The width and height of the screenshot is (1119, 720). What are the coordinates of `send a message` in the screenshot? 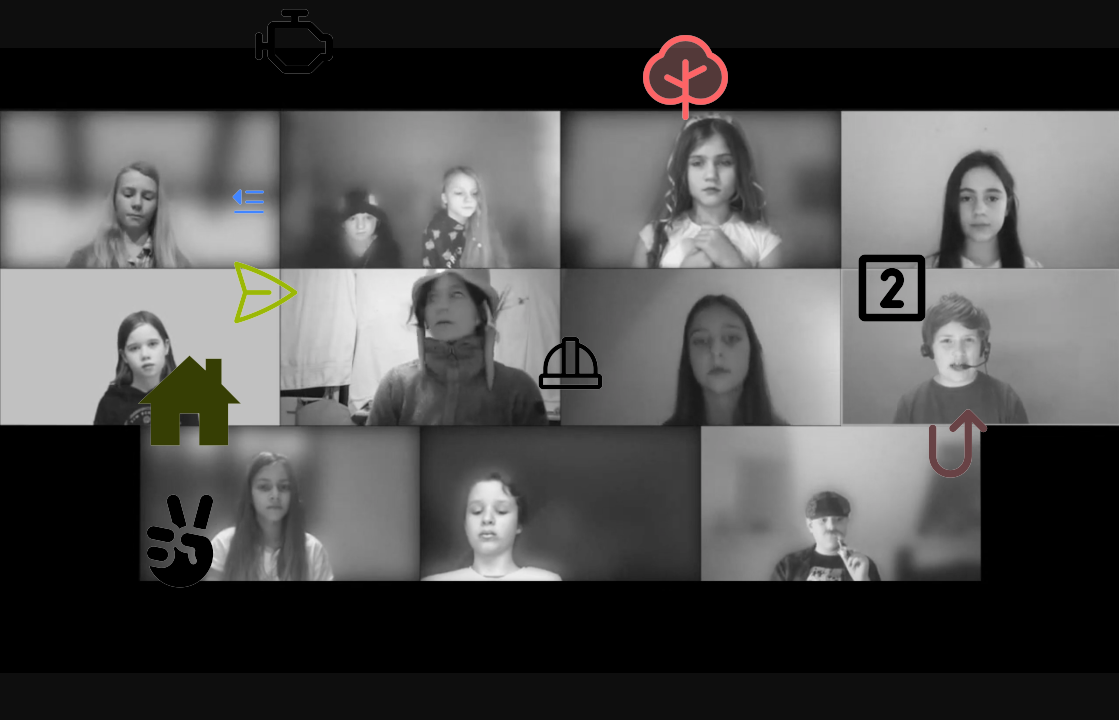 It's located at (264, 292).